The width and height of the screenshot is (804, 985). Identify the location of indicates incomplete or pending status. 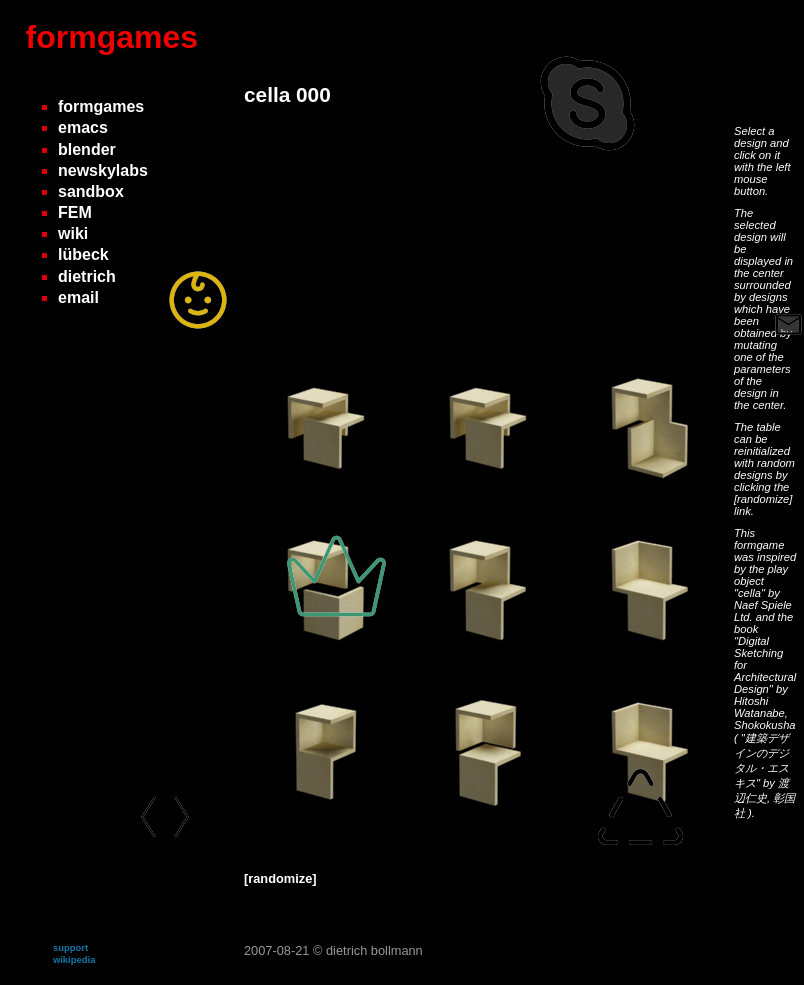
(640, 808).